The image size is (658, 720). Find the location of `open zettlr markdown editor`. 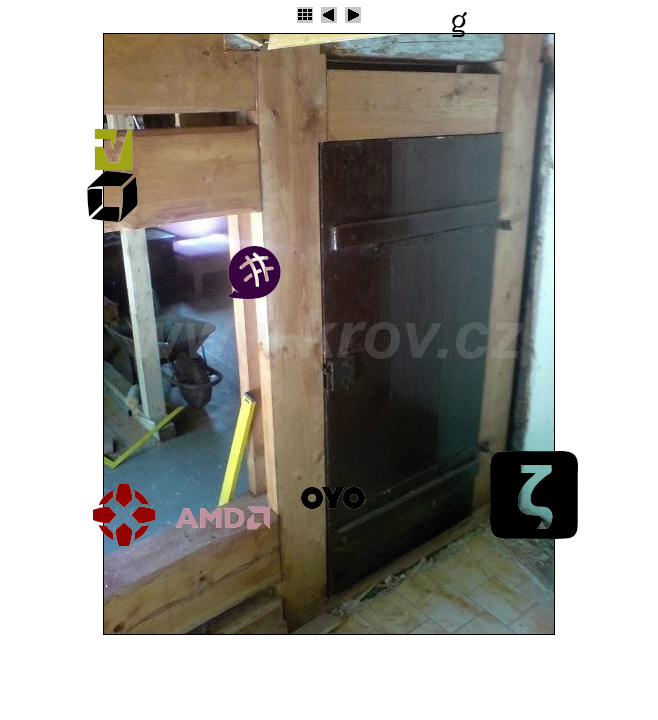

open zettlr markdown editor is located at coordinates (534, 495).